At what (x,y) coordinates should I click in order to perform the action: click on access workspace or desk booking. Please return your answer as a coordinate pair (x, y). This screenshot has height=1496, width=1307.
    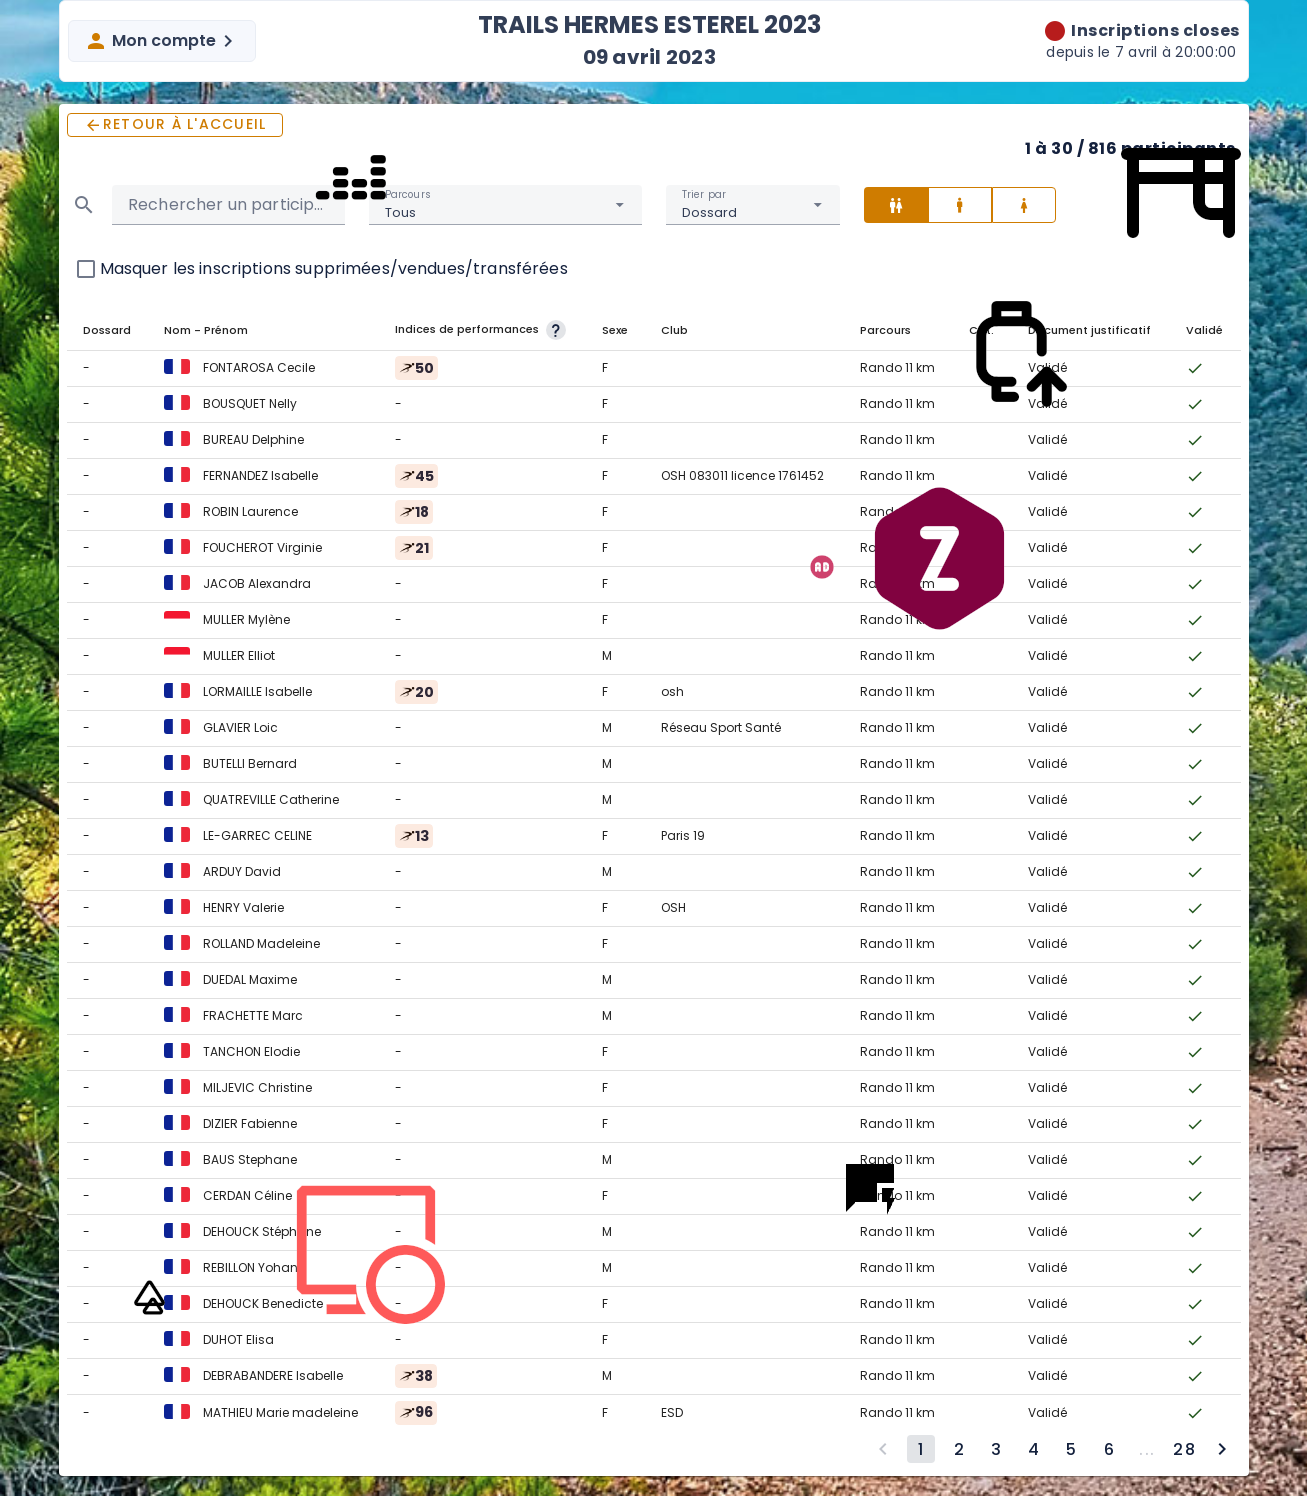
    Looking at the image, I should click on (1181, 190).